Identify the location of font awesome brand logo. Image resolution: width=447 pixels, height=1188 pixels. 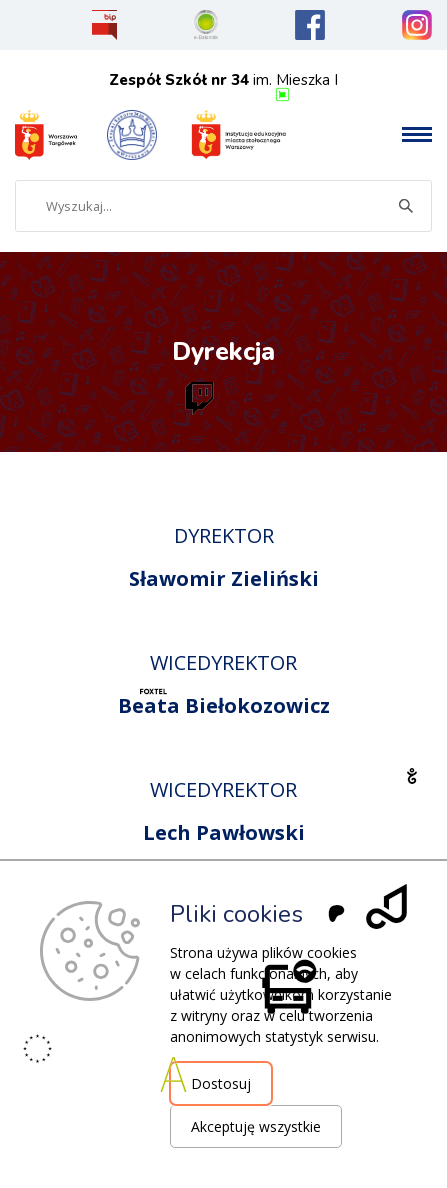
(282, 94).